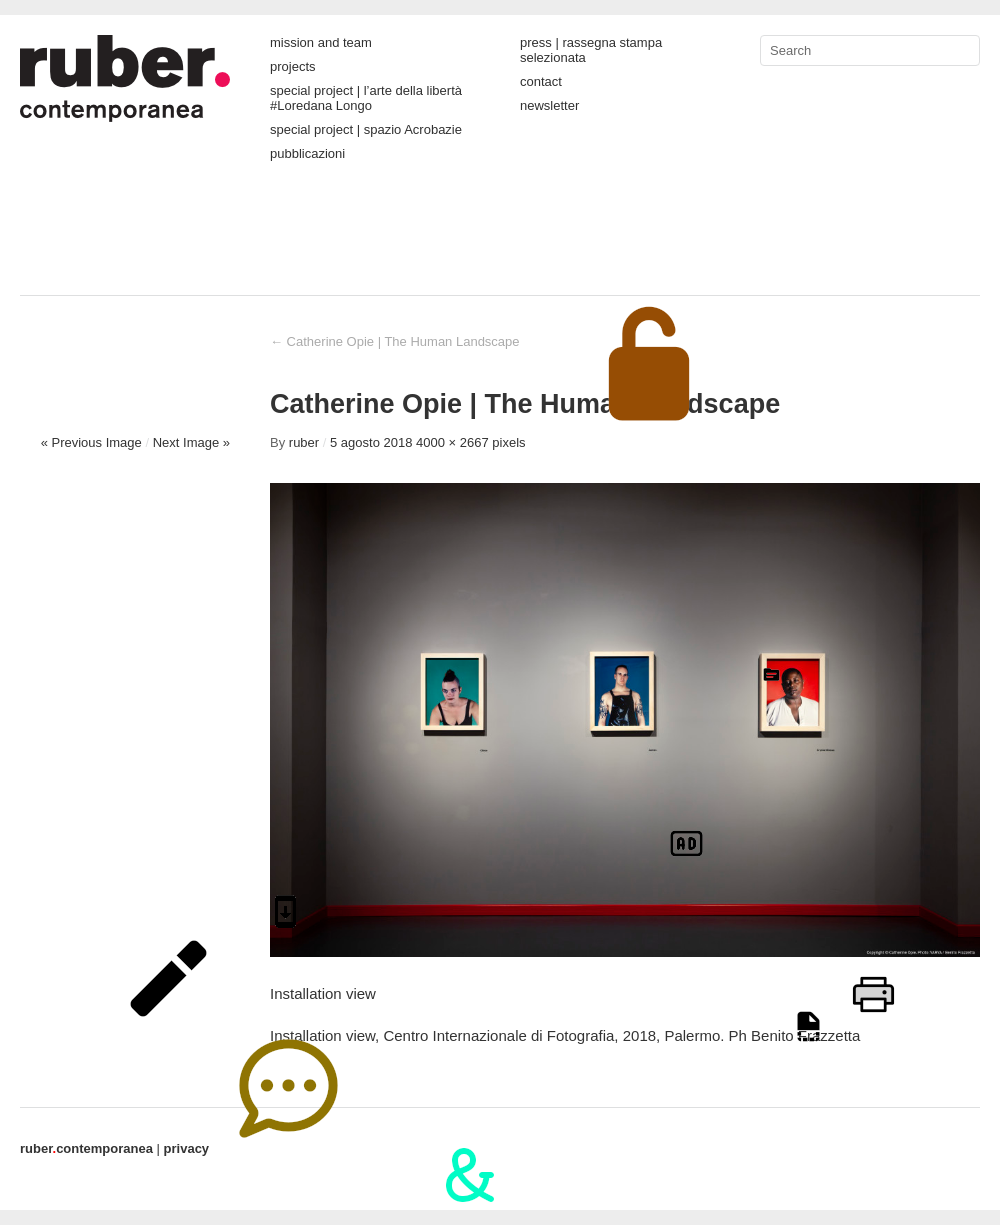  What do you see at coordinates (808, 1026) in the screenshot?
I see `file partially uploaded or in progress` at bounding box center [808, 1026].